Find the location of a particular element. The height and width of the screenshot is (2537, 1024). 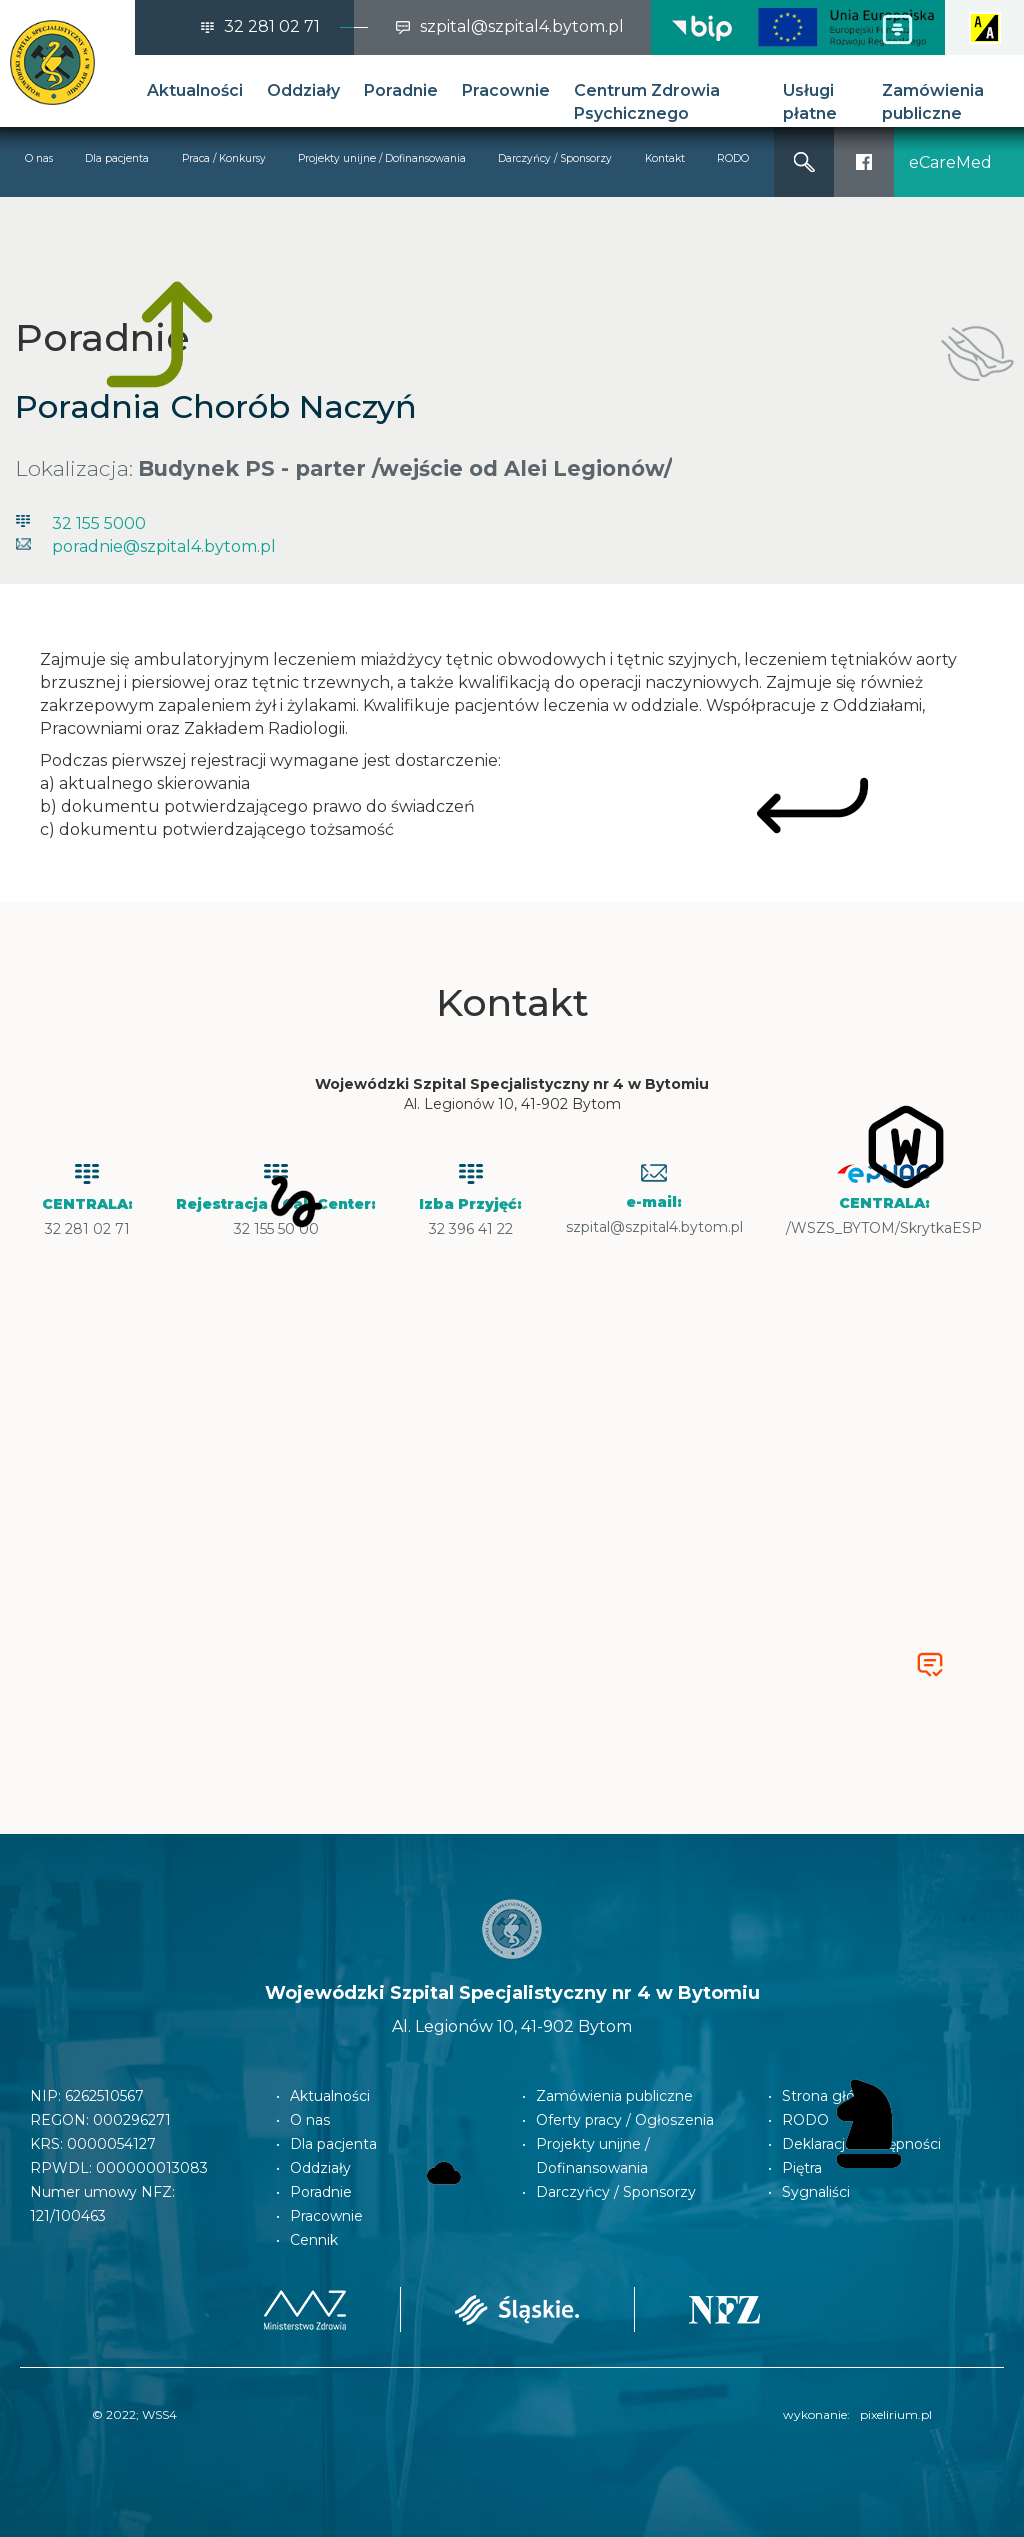

center align content horizontally and vertically is located at coordinates (897, 29).